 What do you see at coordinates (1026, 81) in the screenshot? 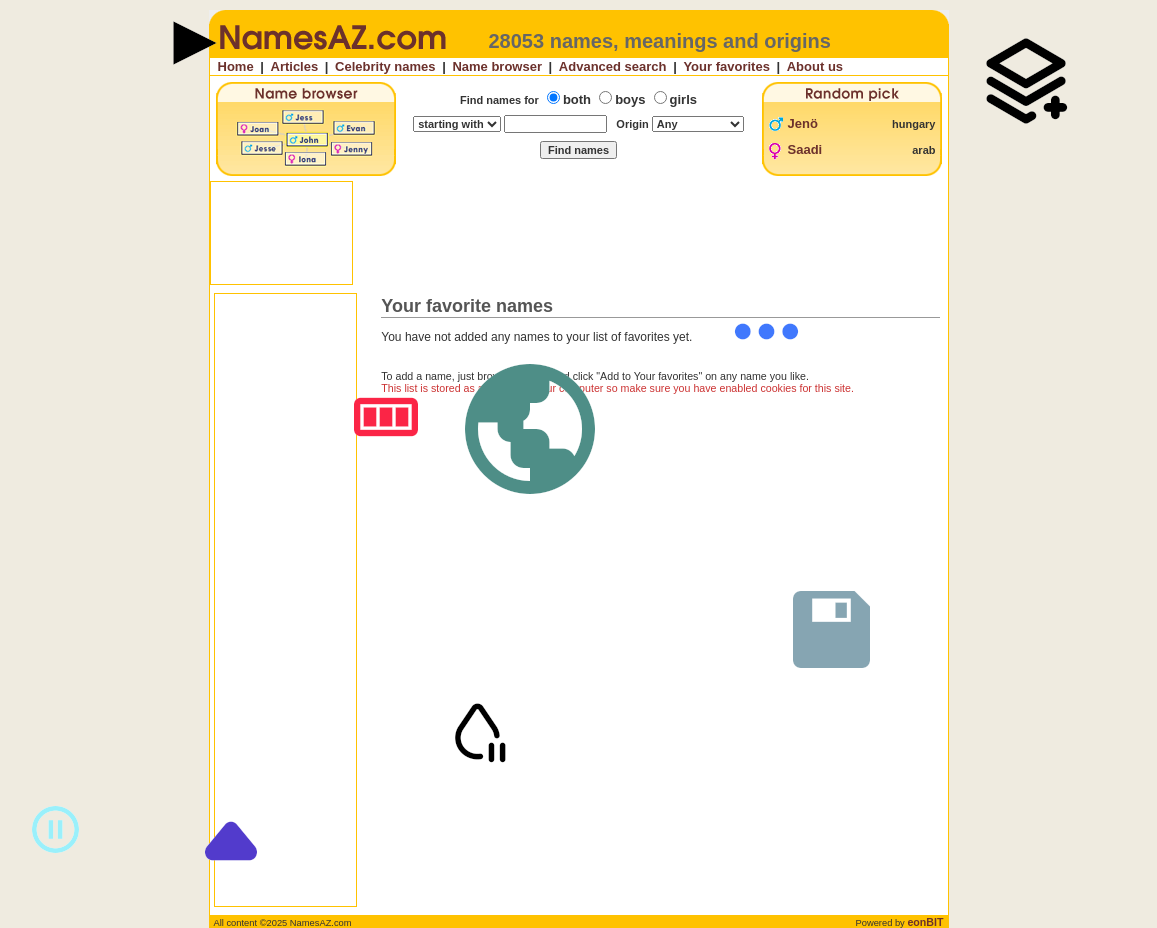
I see `add a new layer to the stack` at bounding box center [1026, 81].